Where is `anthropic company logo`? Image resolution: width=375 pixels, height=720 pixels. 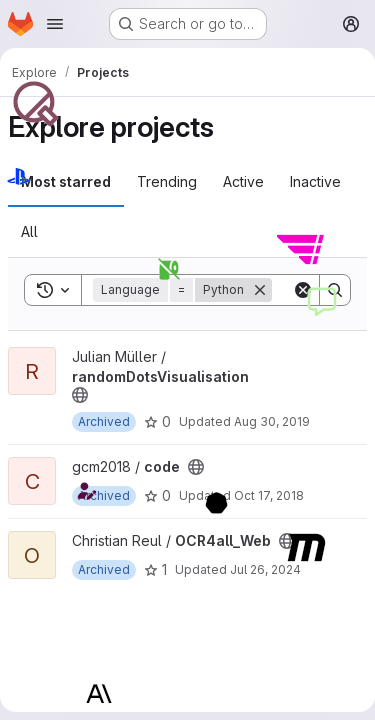
anthropic company logo is located at coordinates (99, 693).